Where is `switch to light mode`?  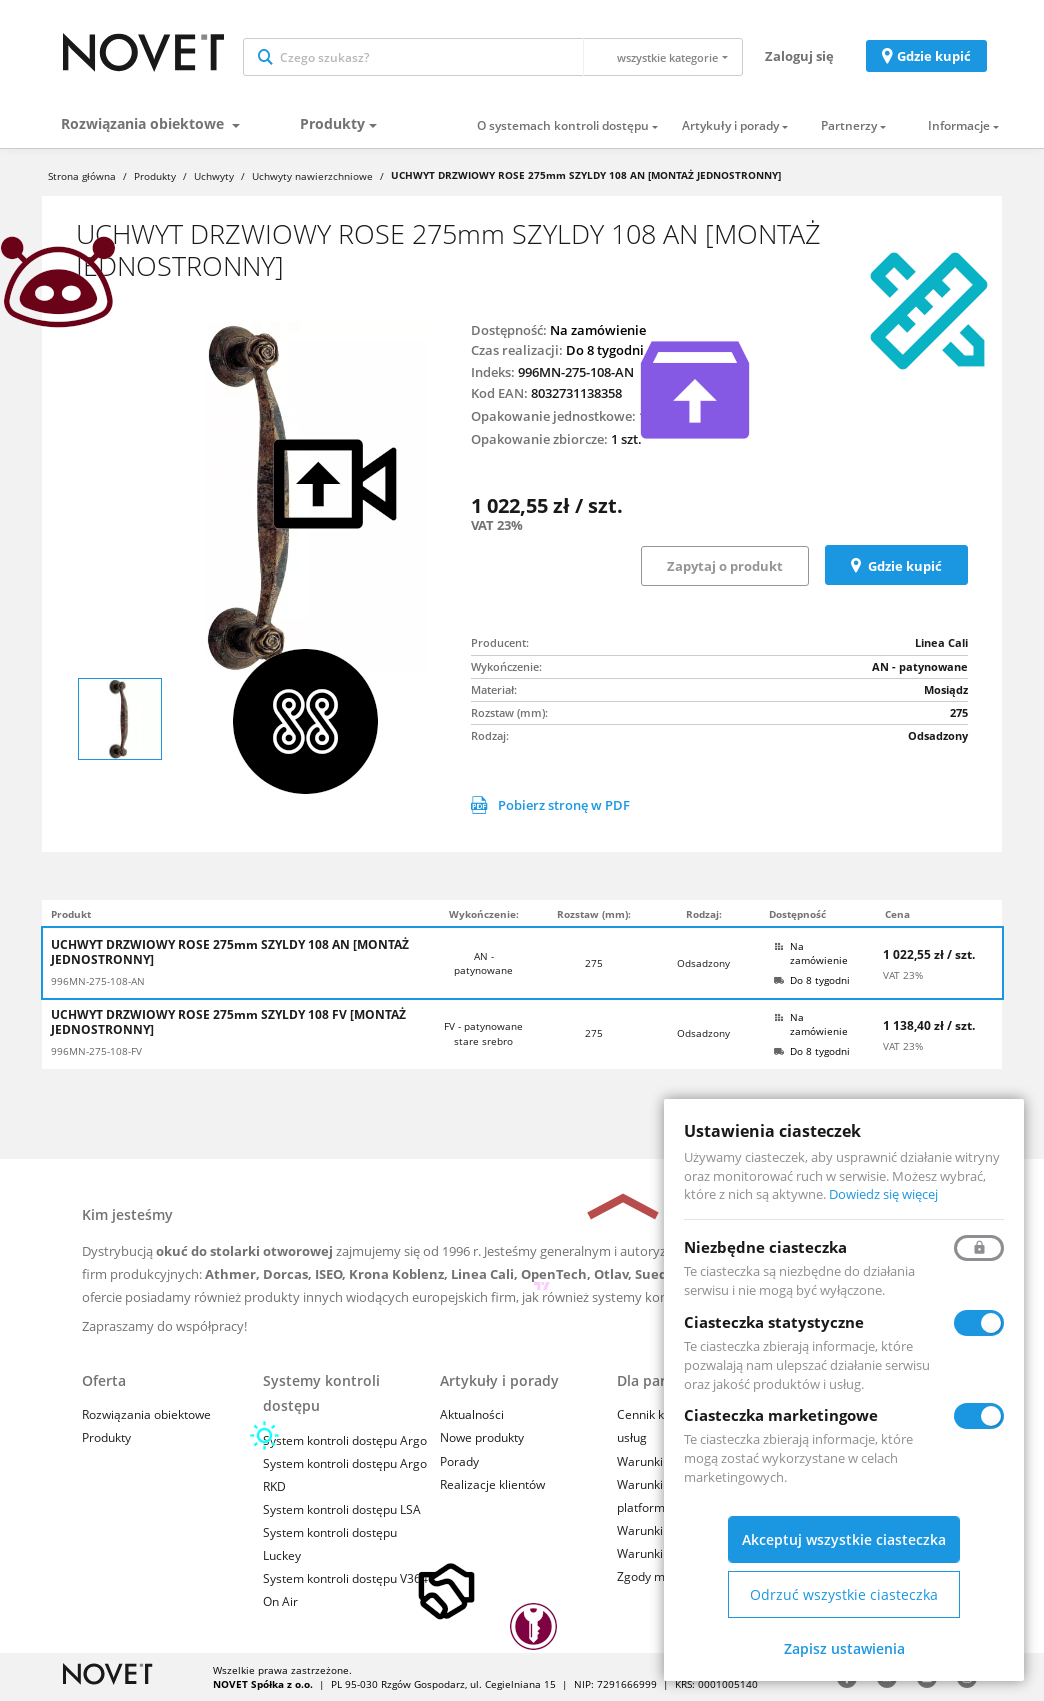 switch to light mode is located at coordinates (264, 1435).